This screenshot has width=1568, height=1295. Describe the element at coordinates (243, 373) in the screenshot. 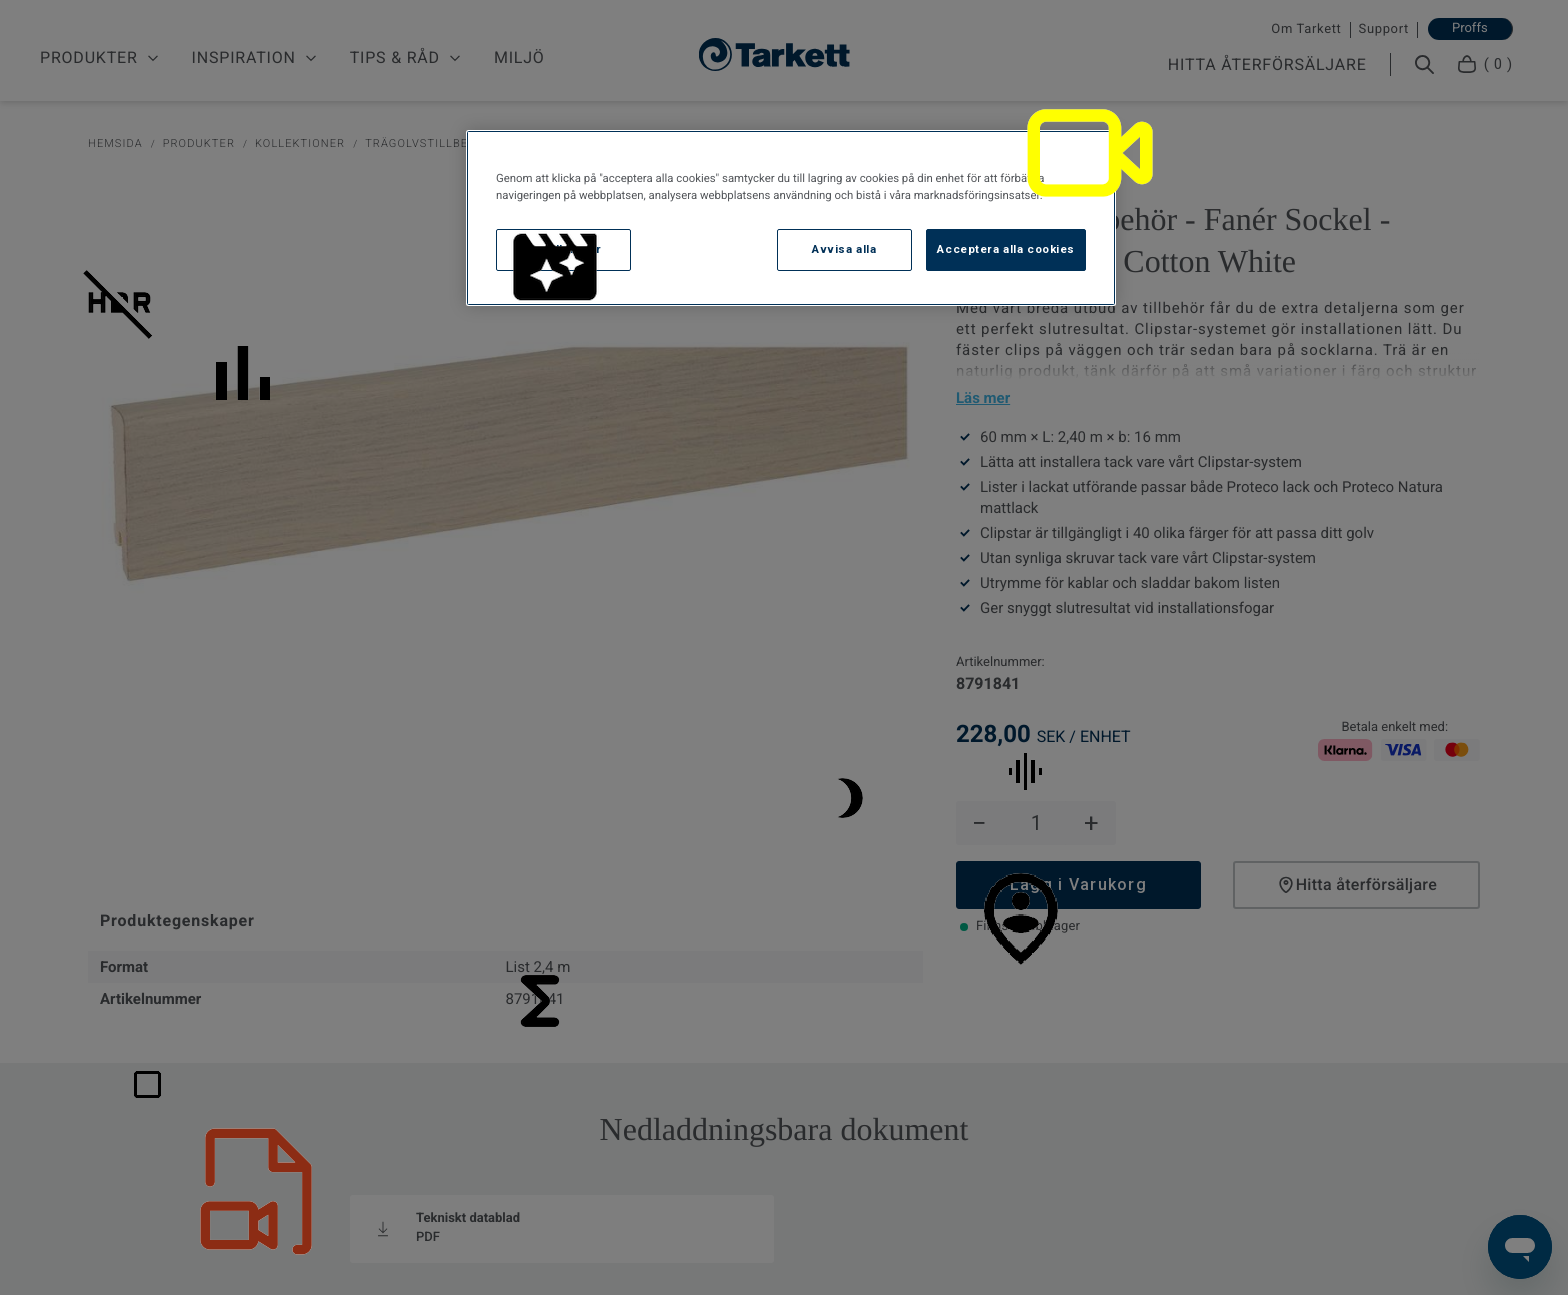

I see `view analytics or statistics` at that location.